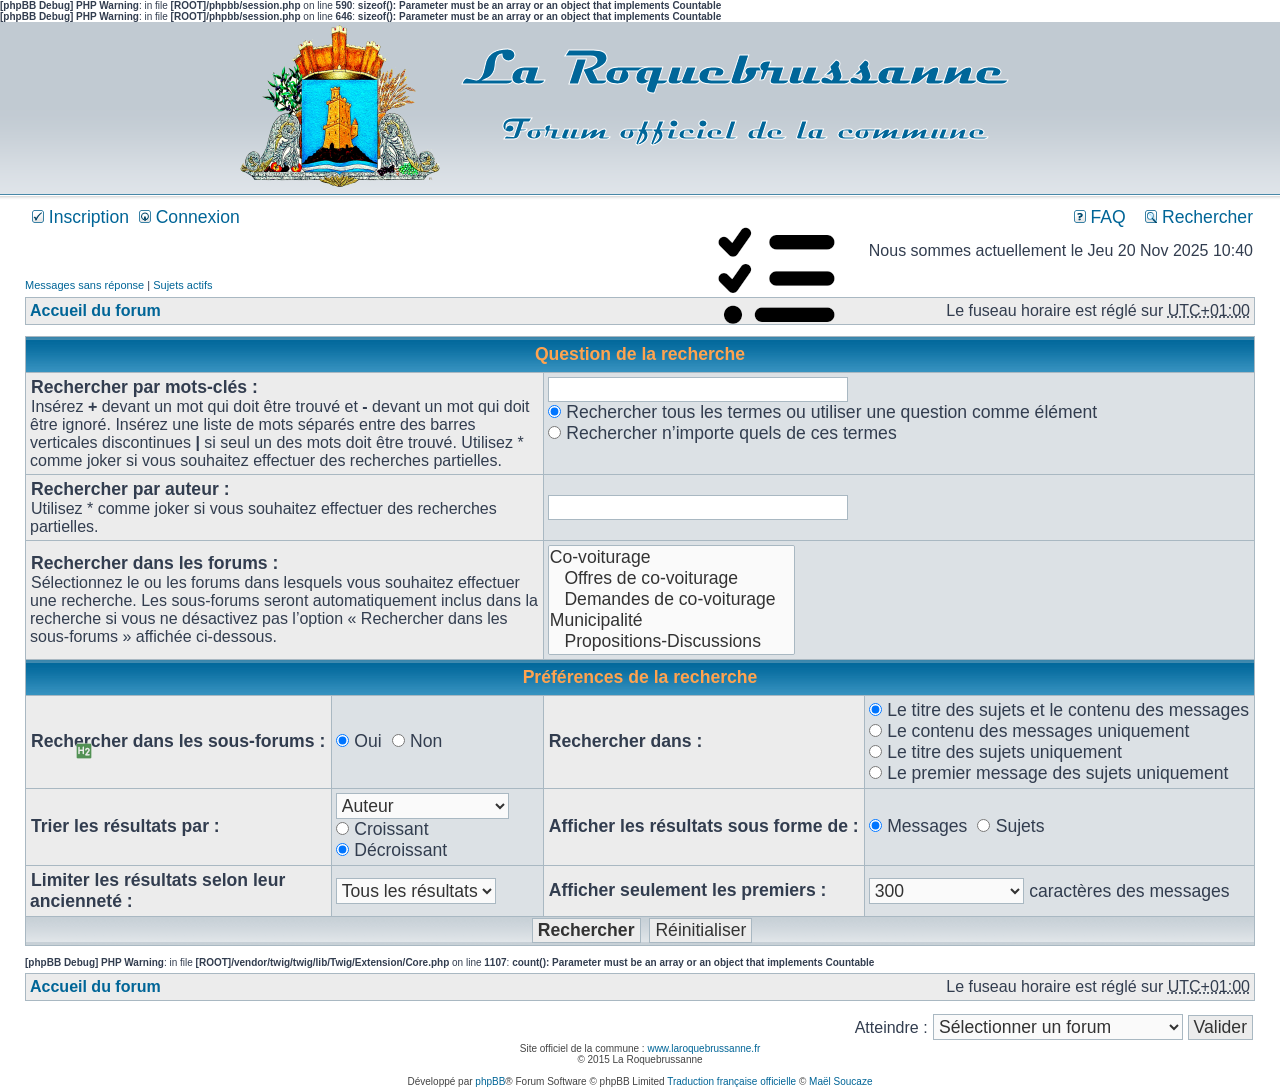  Describe the element at coordinates (84, 751) in the screenshot. I see `format text as heading level 2` at that location.